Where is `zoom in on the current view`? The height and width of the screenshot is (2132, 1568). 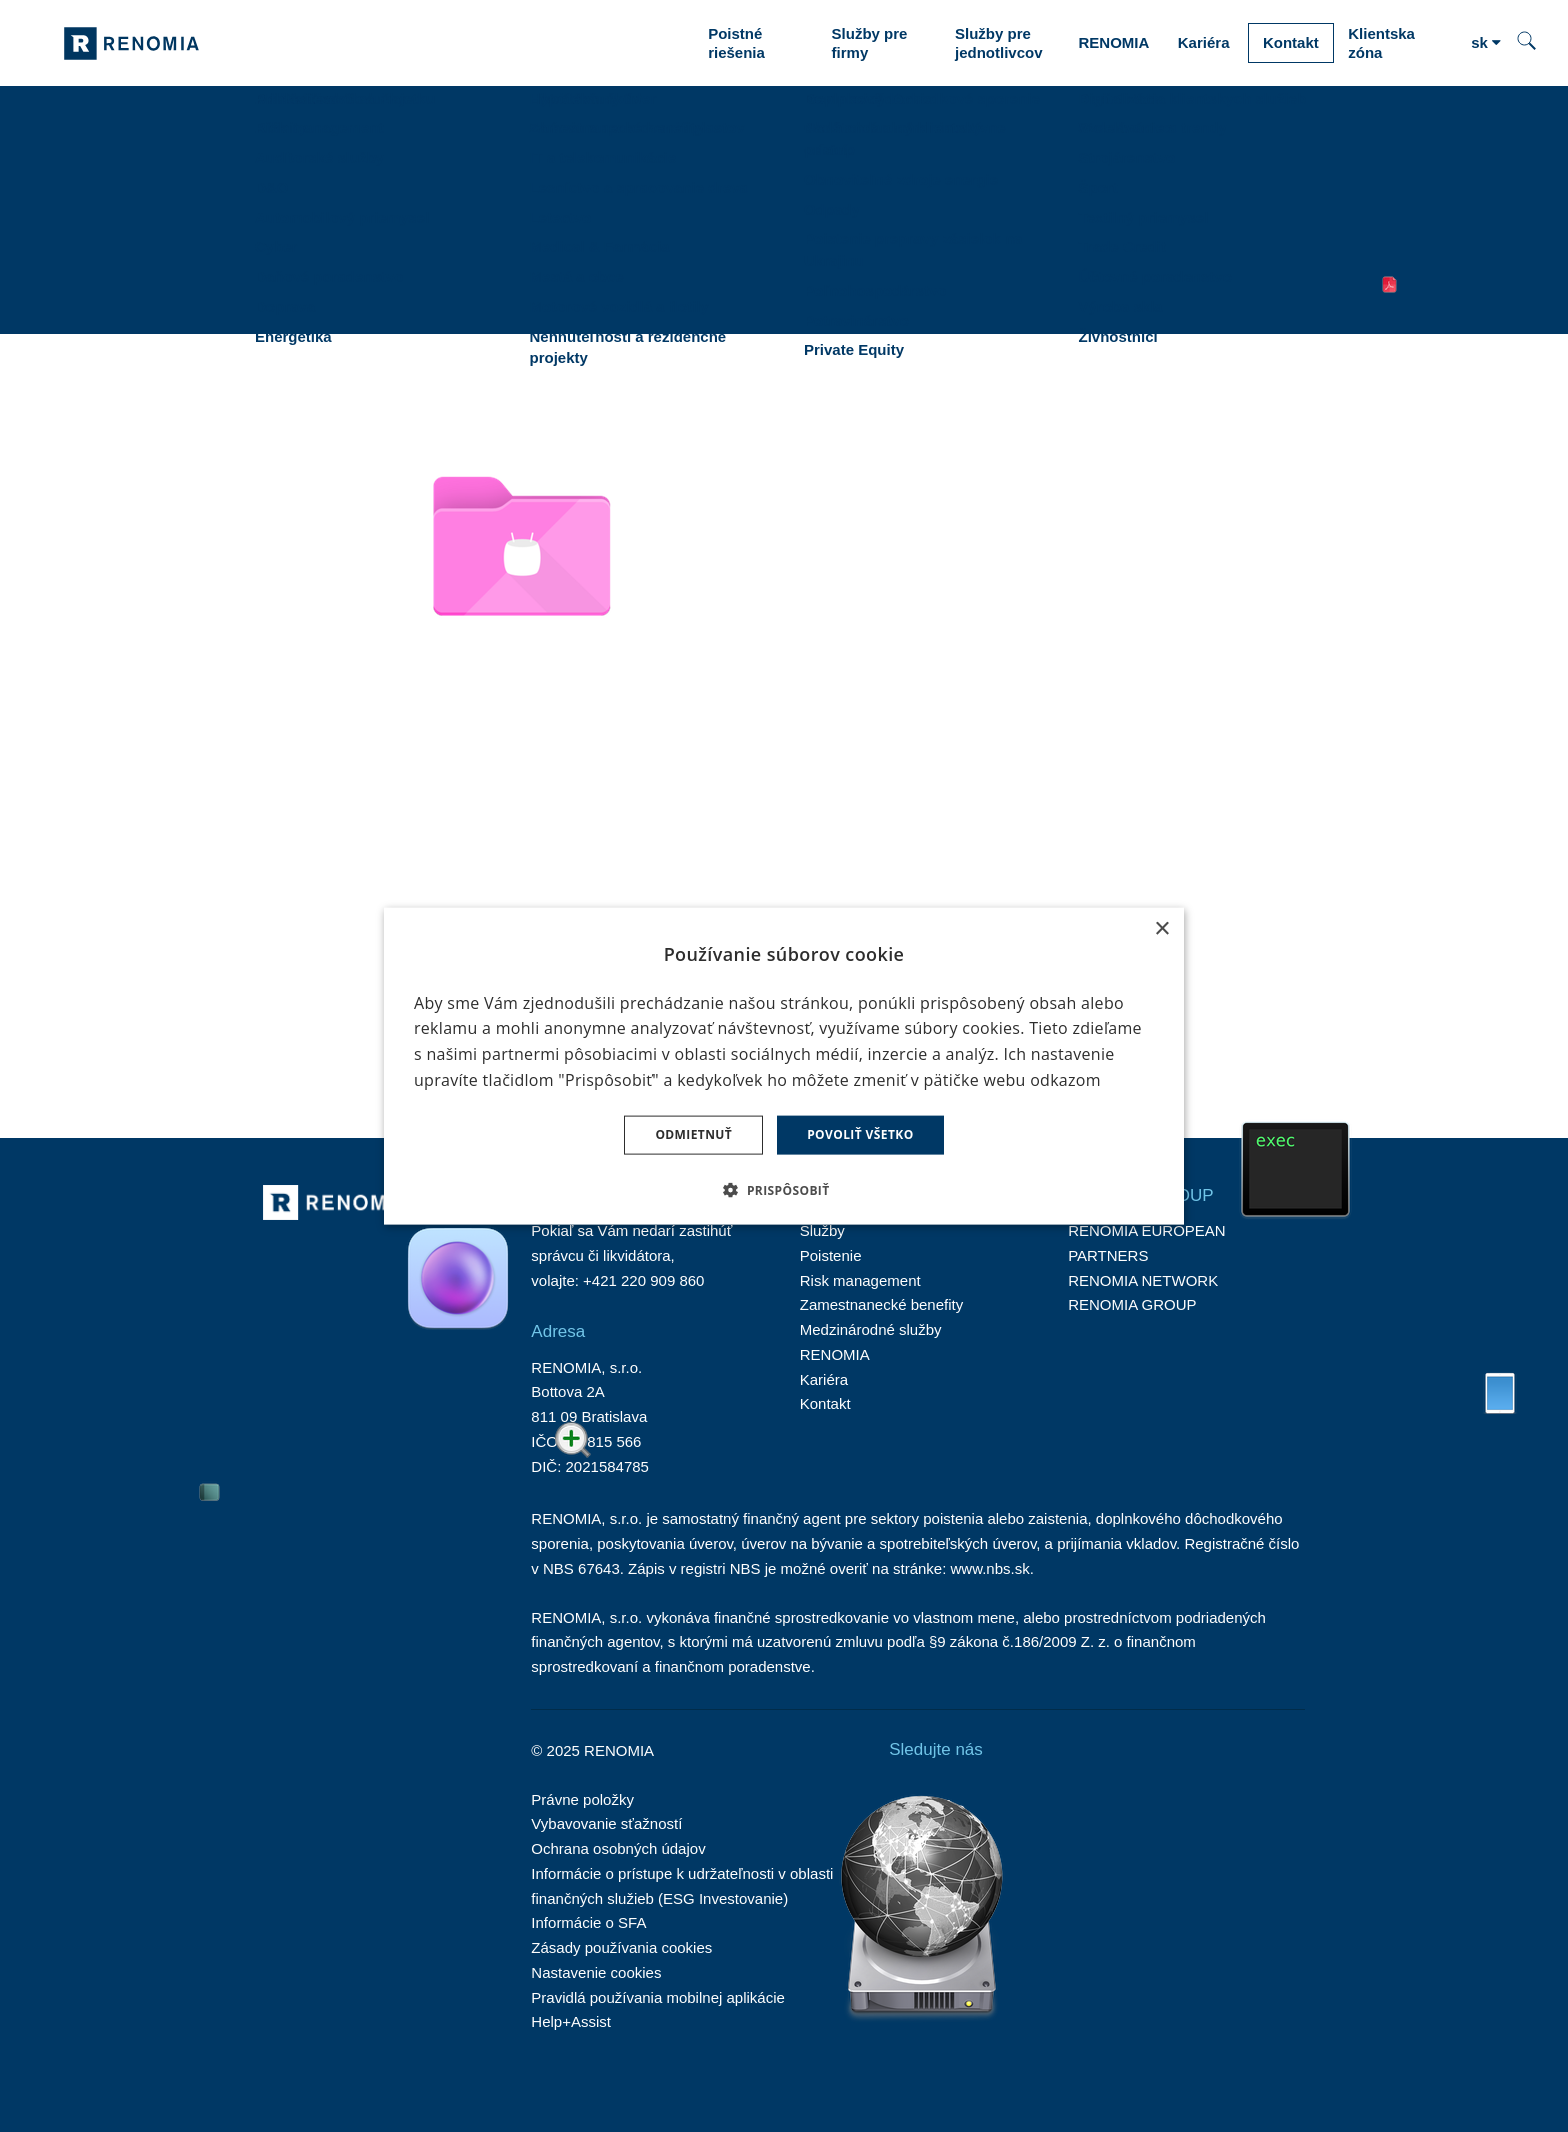
zoom in on the current view is located at coordinates (573, 1440).